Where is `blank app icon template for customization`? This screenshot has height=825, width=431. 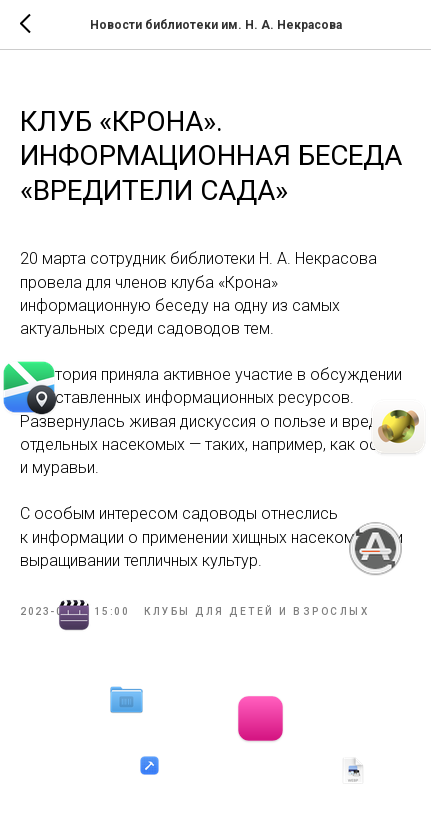
blank app icon template for customization is located at coordinates (260, 718).